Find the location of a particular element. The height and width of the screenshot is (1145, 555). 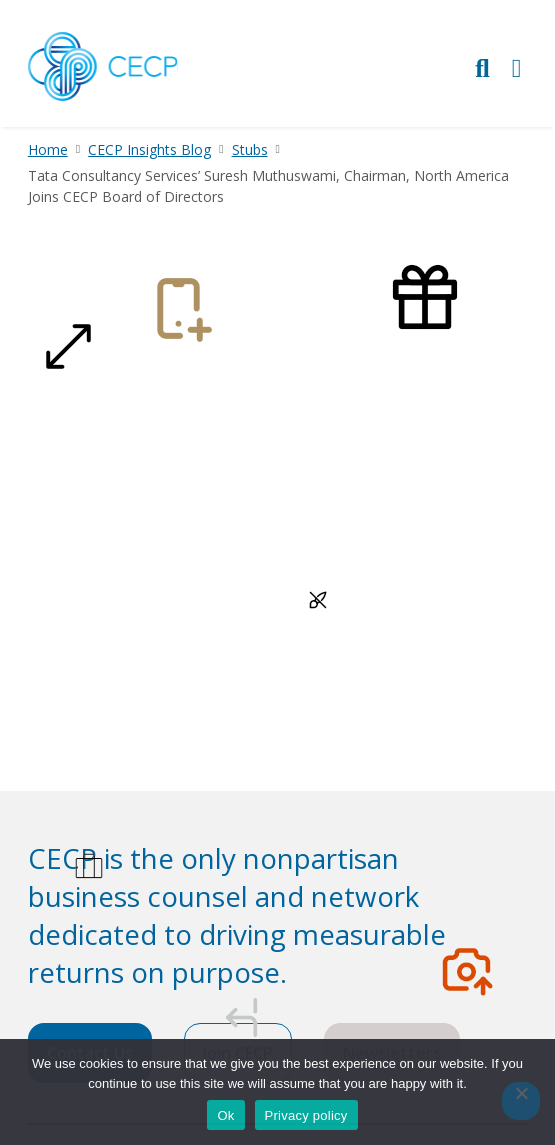

add a new mobile device is located at coordinates (178, 308).